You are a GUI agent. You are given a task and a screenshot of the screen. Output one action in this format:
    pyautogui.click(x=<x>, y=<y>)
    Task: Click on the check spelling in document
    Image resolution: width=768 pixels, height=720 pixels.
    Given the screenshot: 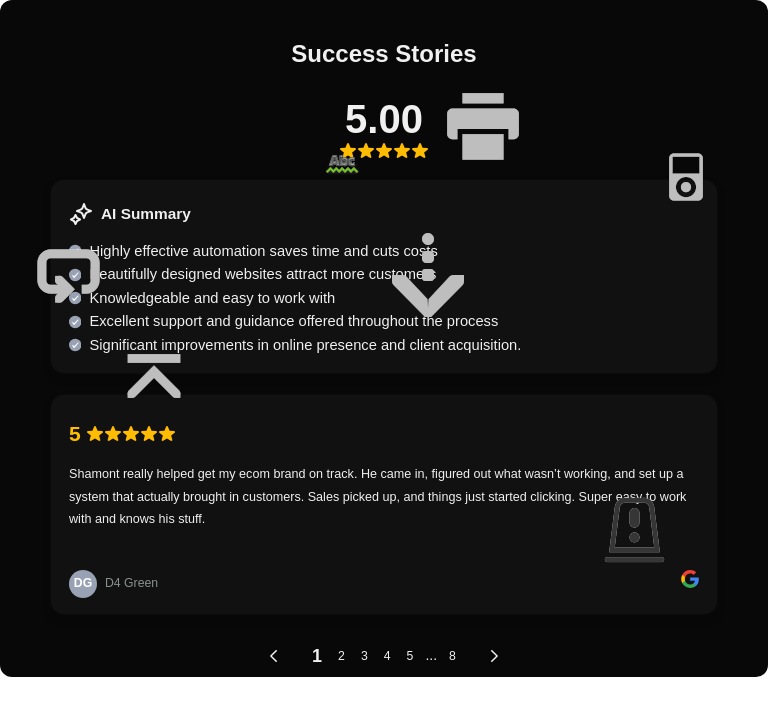 What is the action you would take?
    pyautogui.click(x=342, y=164)
    